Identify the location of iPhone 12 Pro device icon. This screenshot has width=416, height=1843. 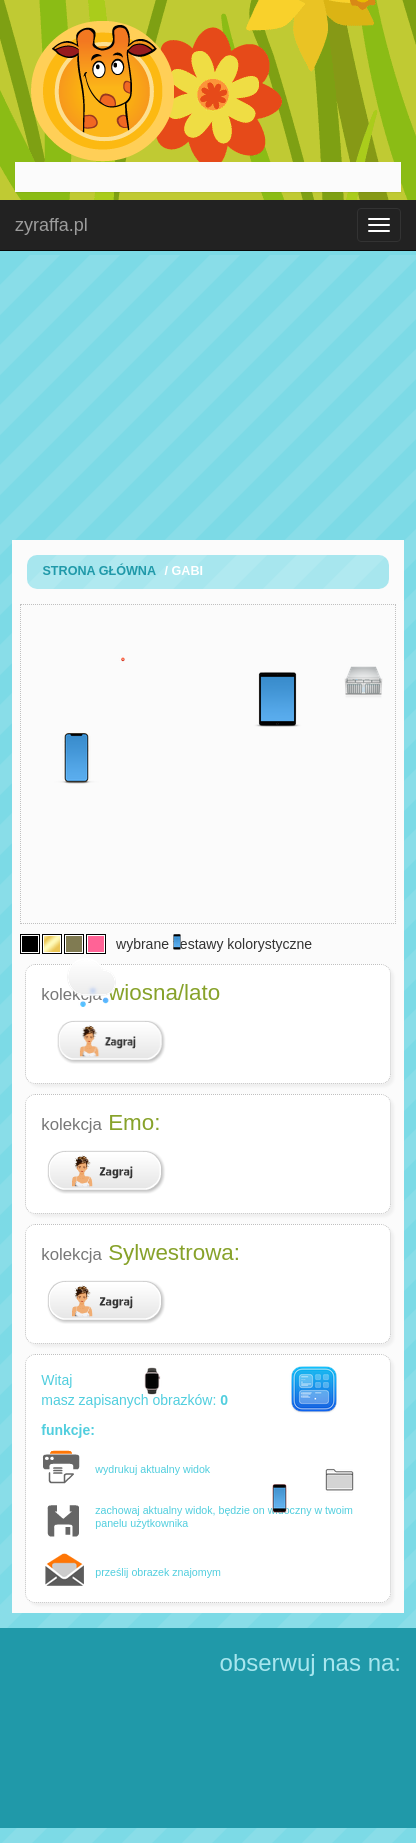
(76, 758).